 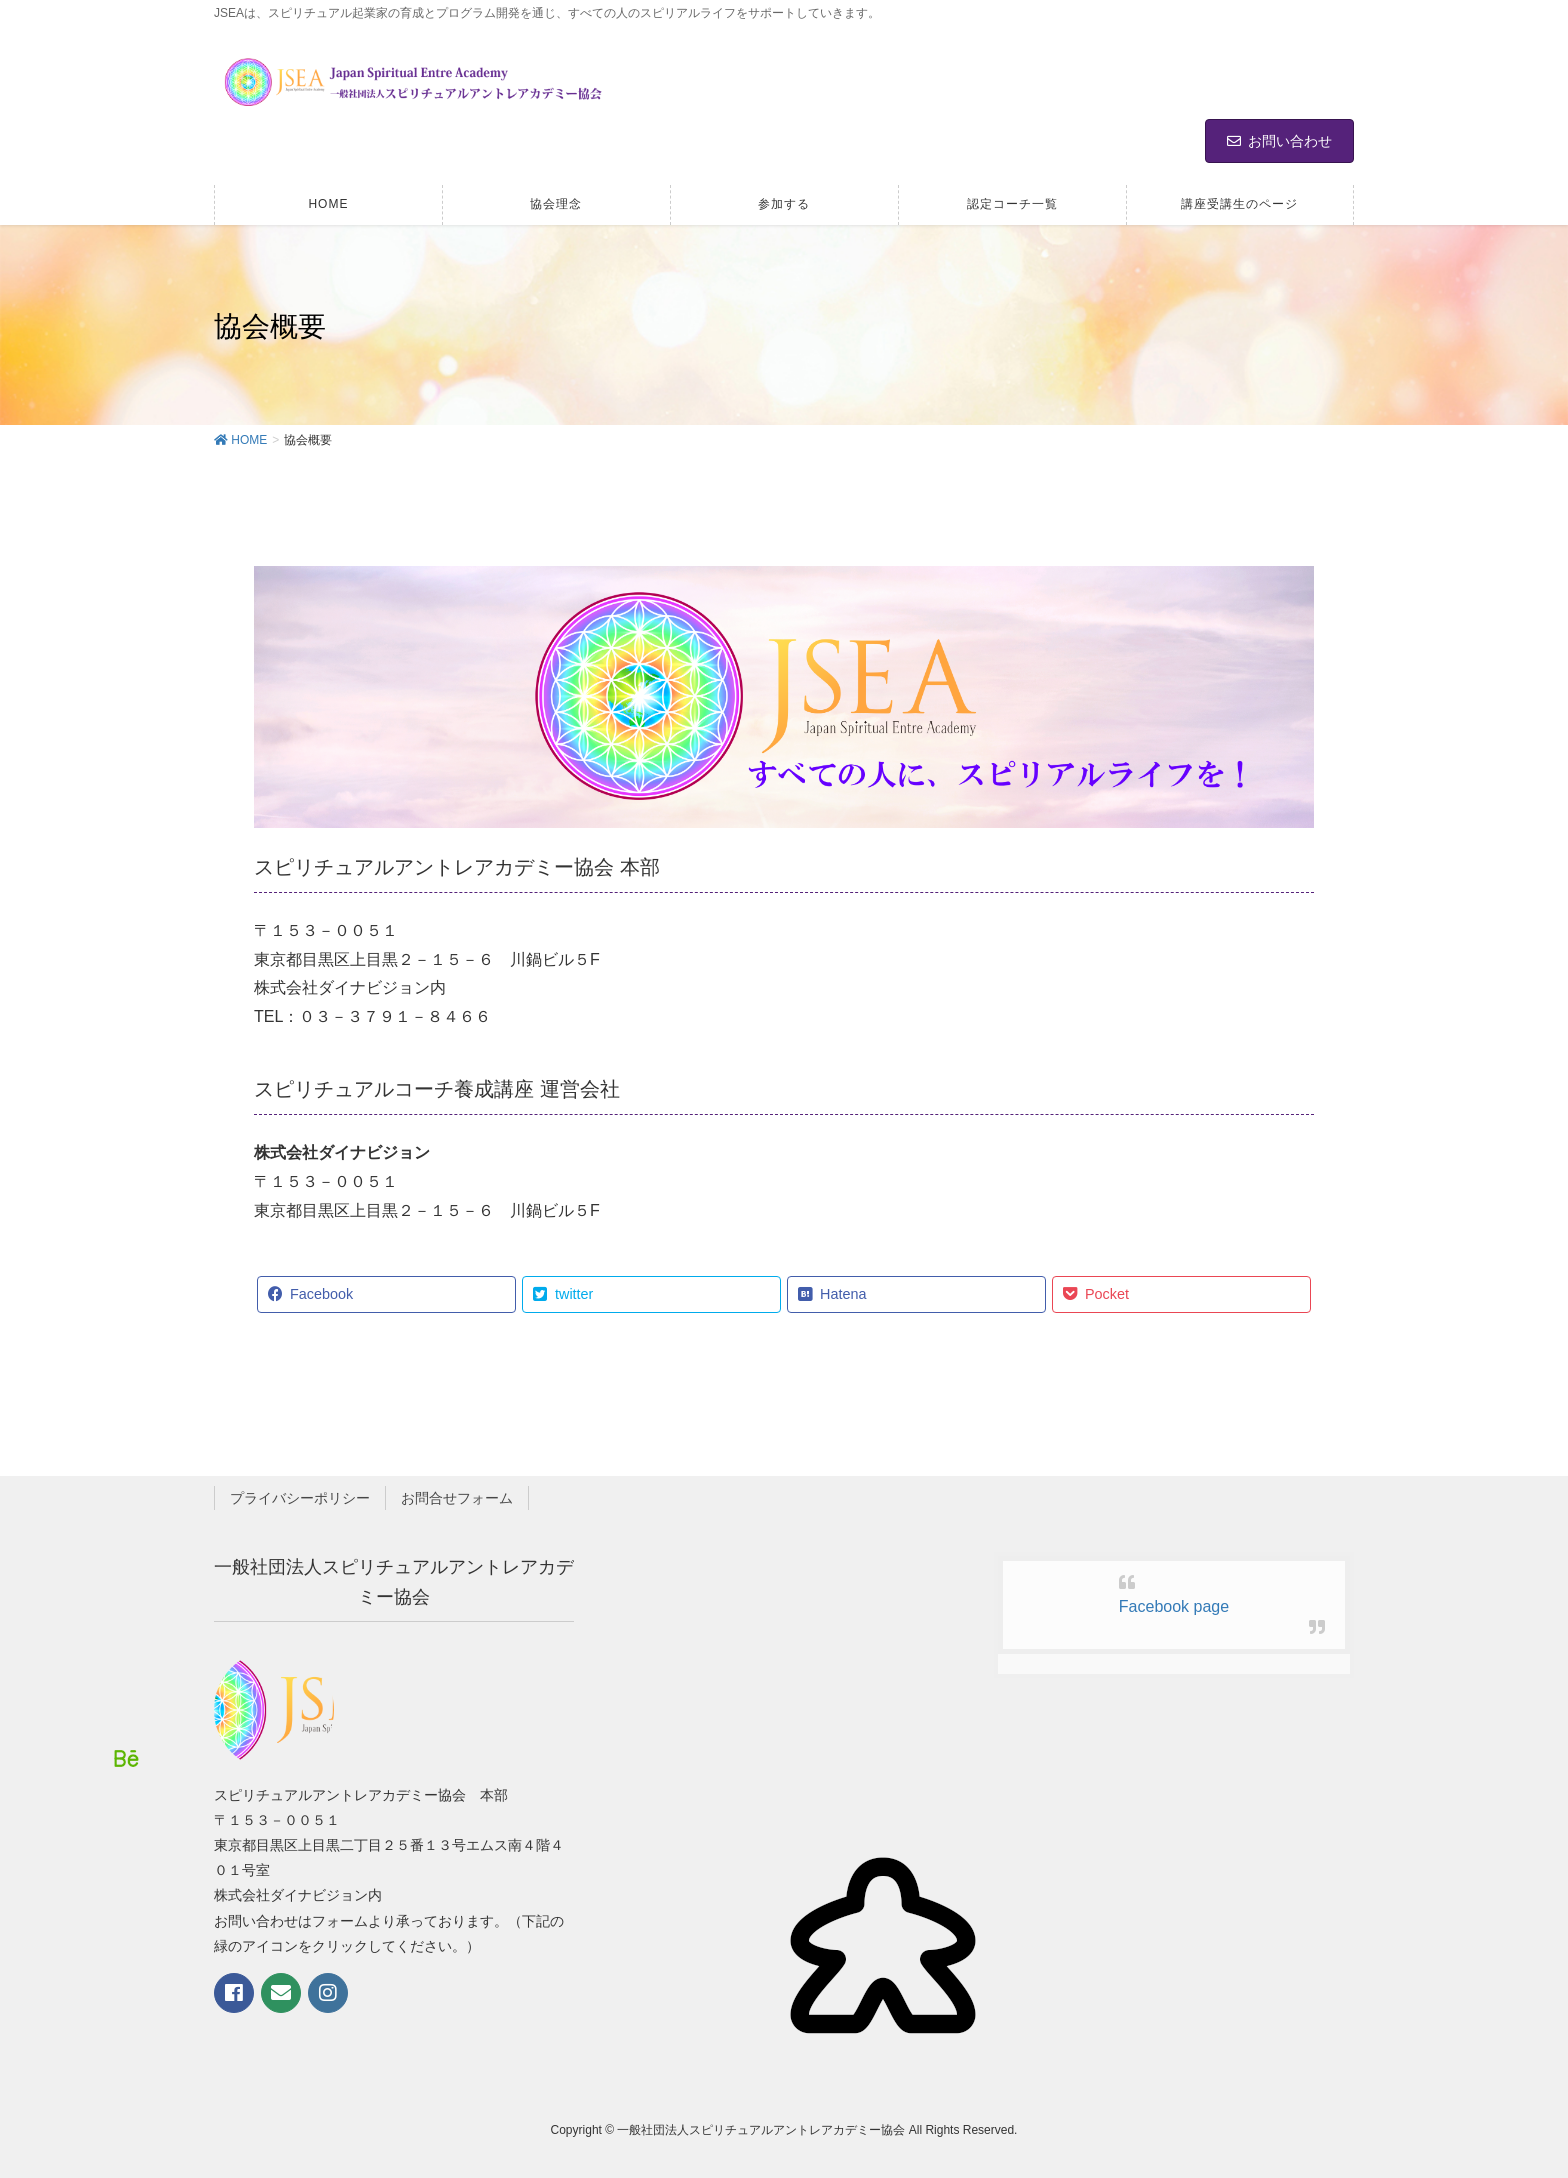 What do you see at coordinates (883, 1950) in the screenshot?
I see `access board game or tabletop gaming features` at bounding box center [883, 1950].